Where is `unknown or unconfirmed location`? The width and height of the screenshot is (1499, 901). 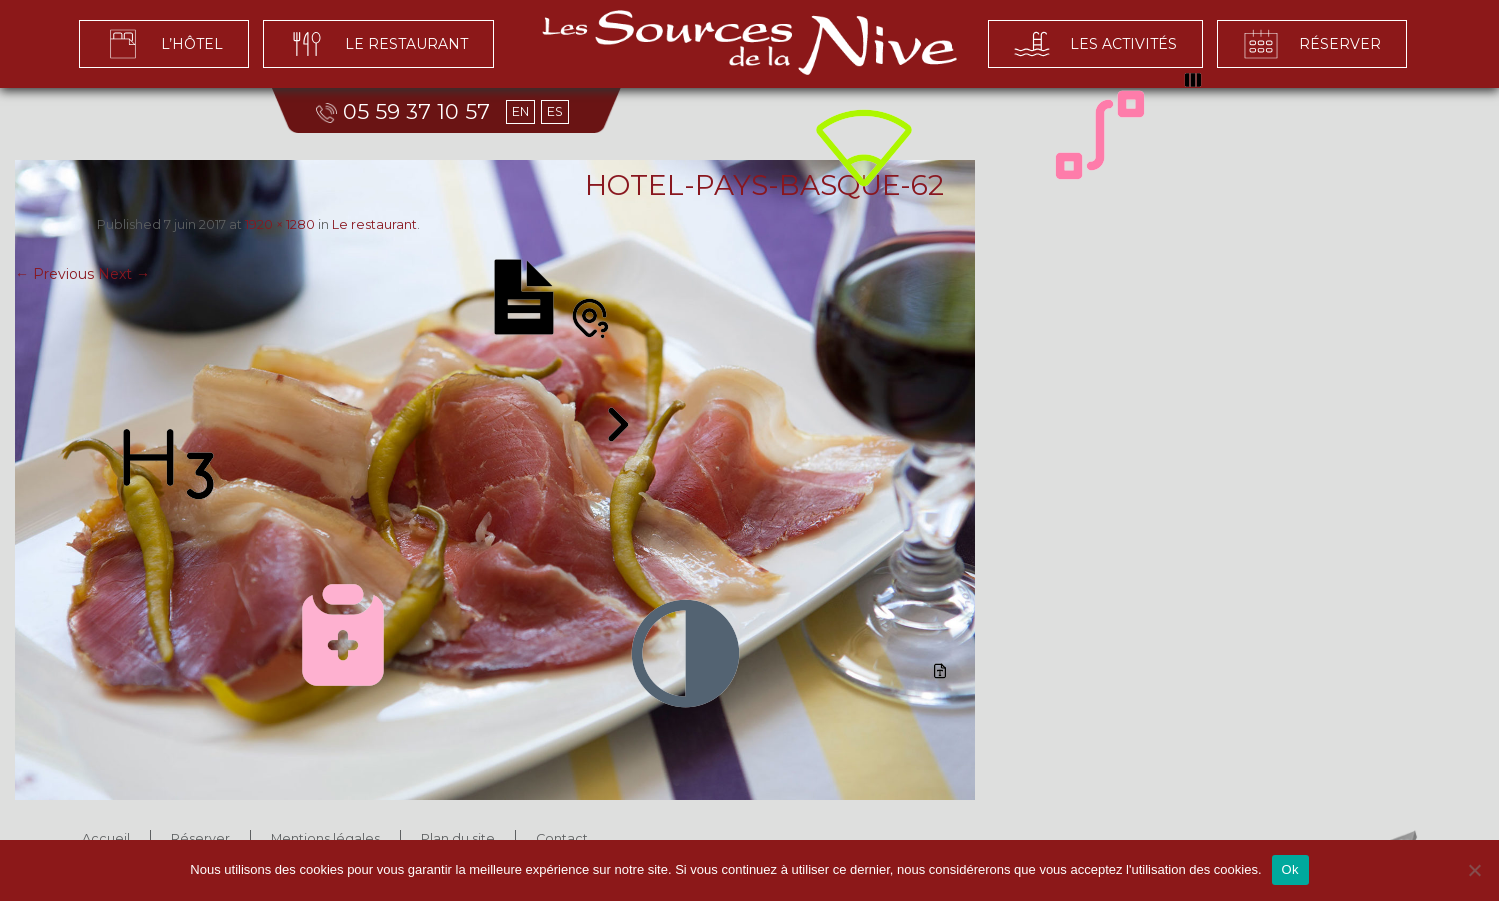
unknown or unconfirmed location is located at coordinates (589, 317).